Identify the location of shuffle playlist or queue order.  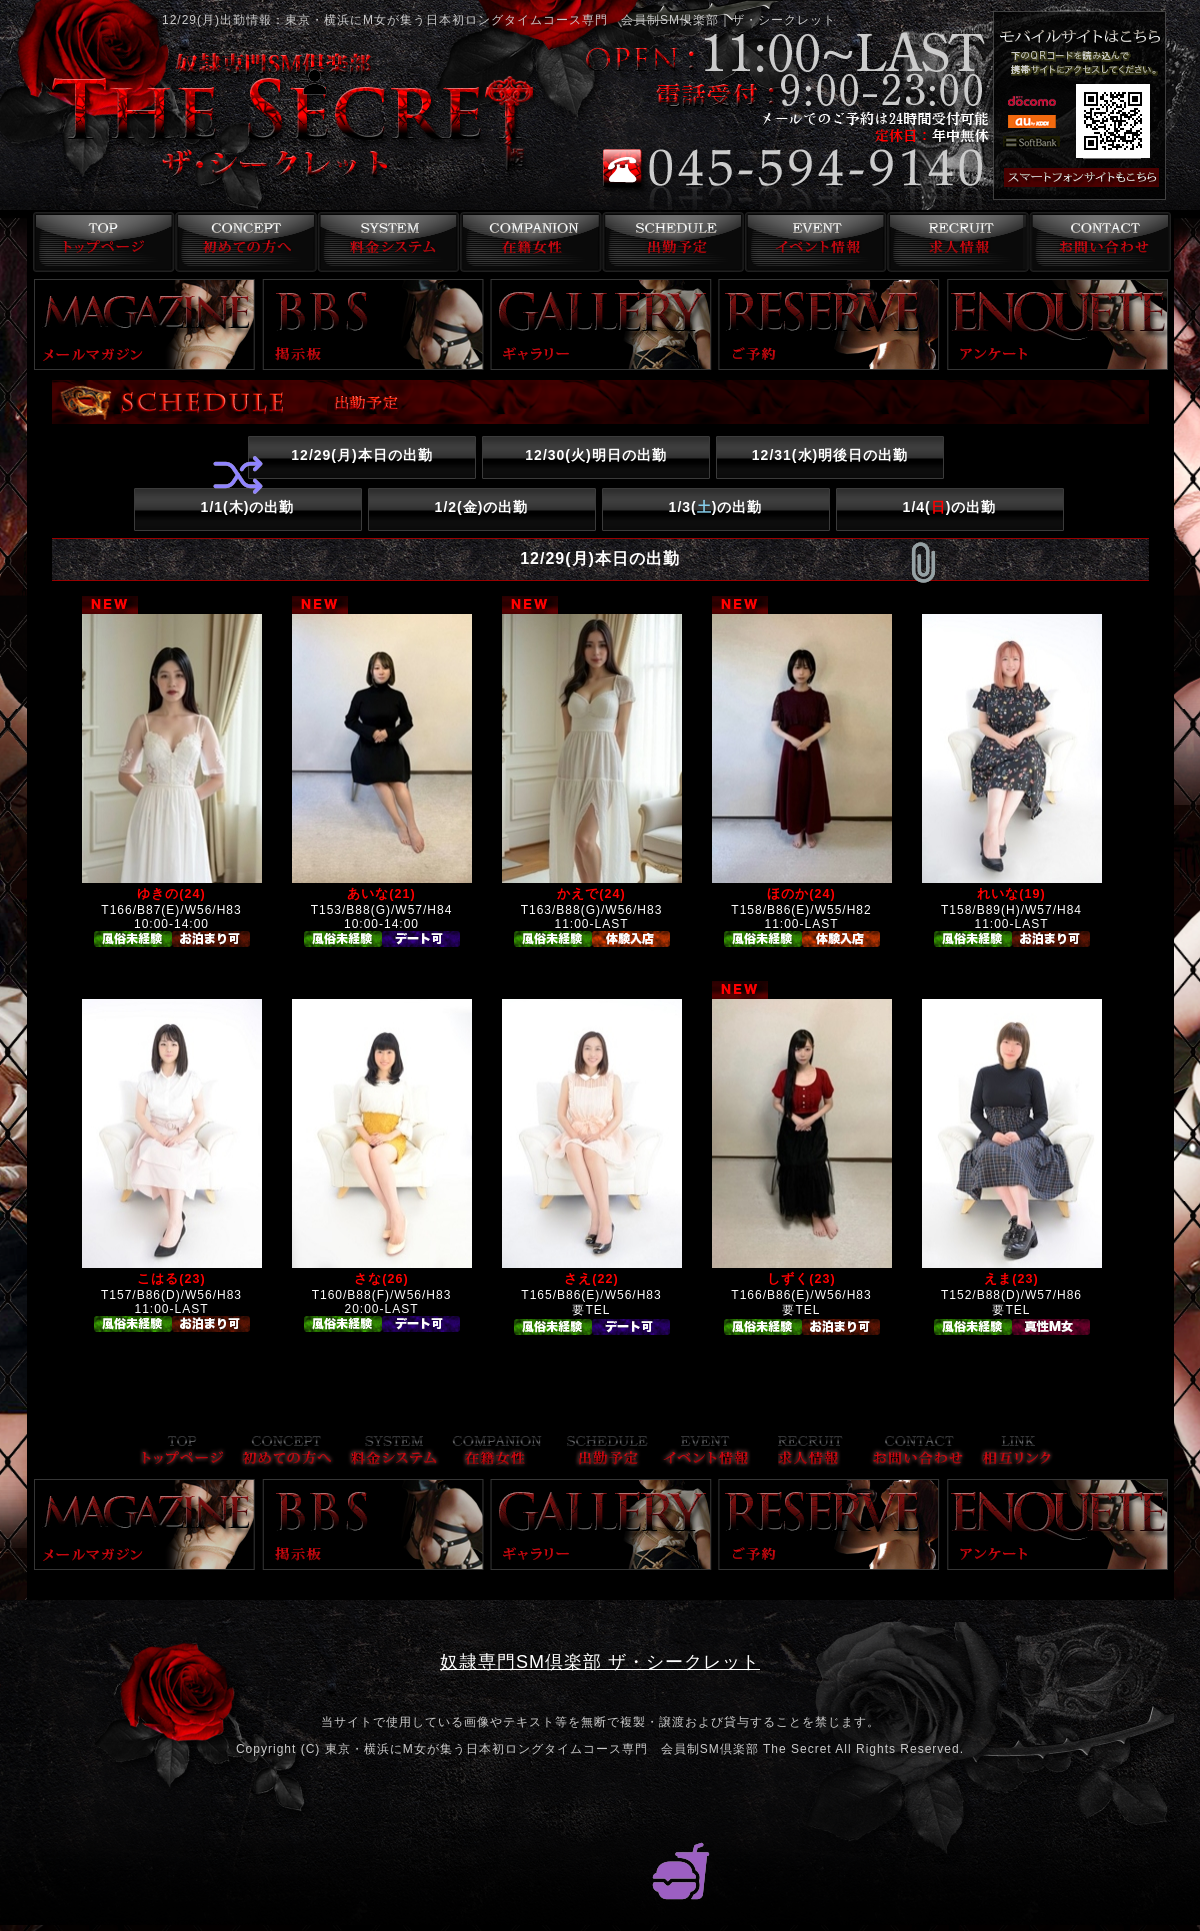
(238, 475).